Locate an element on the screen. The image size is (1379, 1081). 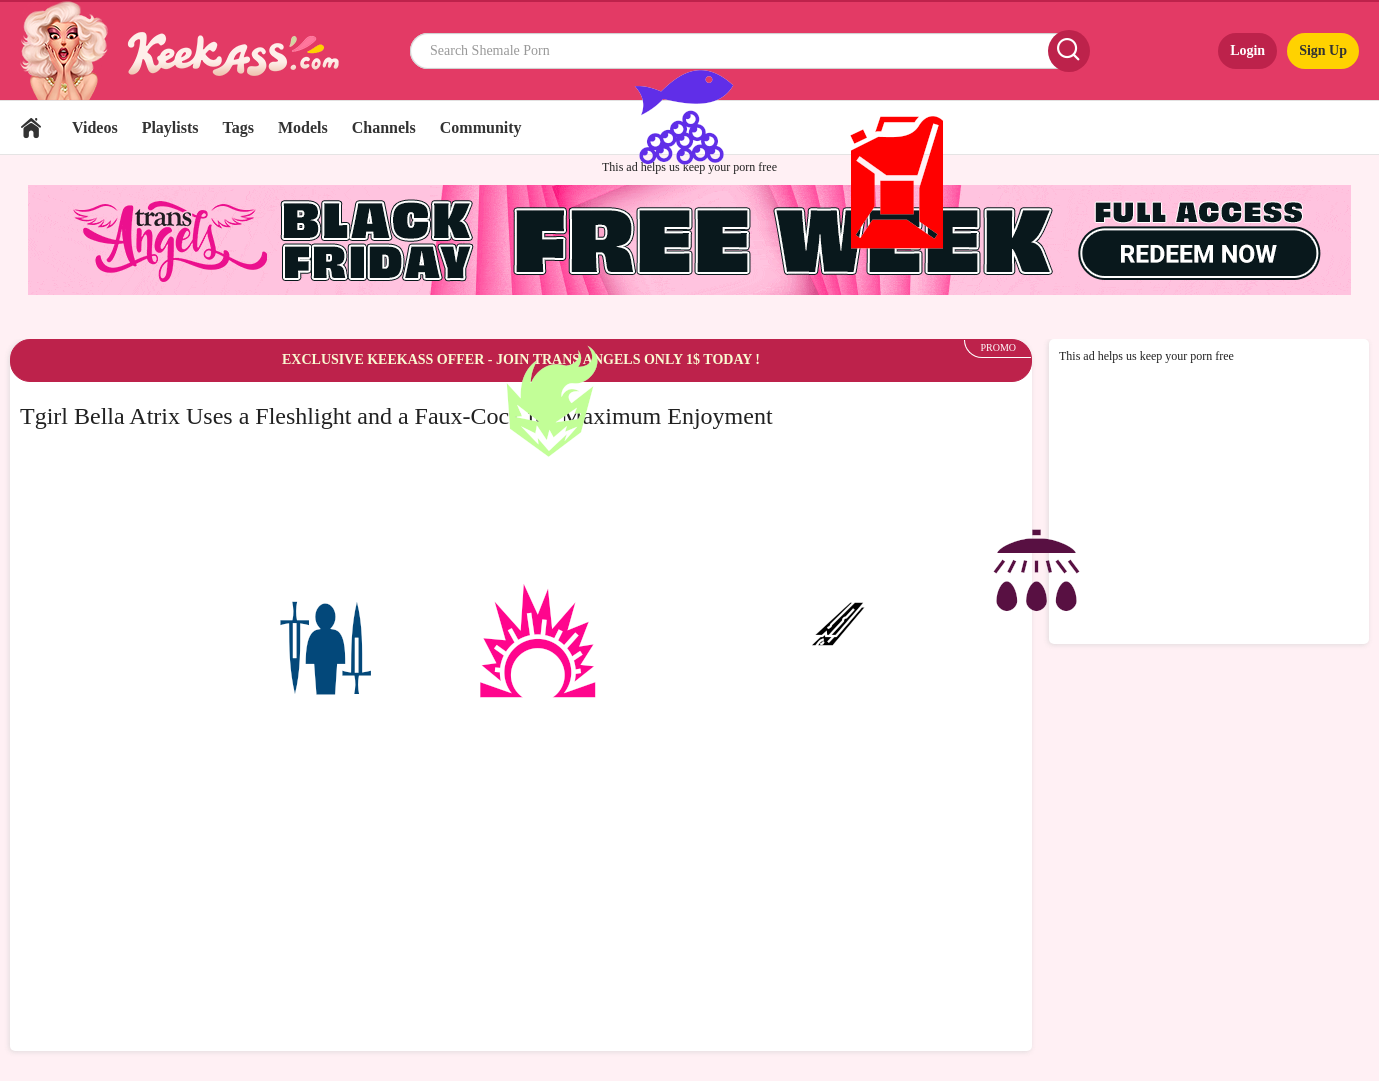
select the master-of-arms character class is located at coordinates (324, 648).